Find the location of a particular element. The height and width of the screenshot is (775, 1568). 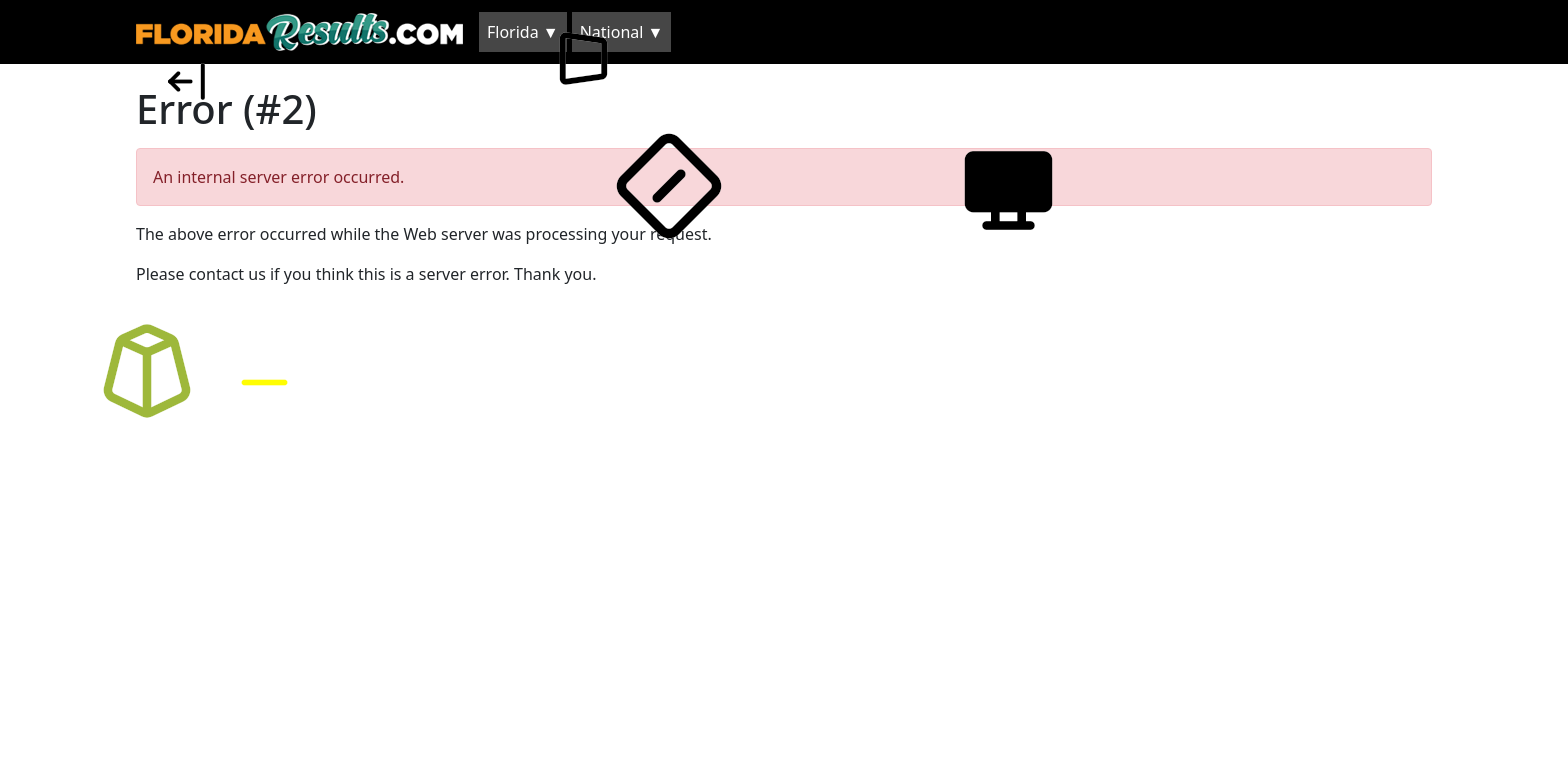

collapse sidebar or panel is located at coordinates (186, 81).